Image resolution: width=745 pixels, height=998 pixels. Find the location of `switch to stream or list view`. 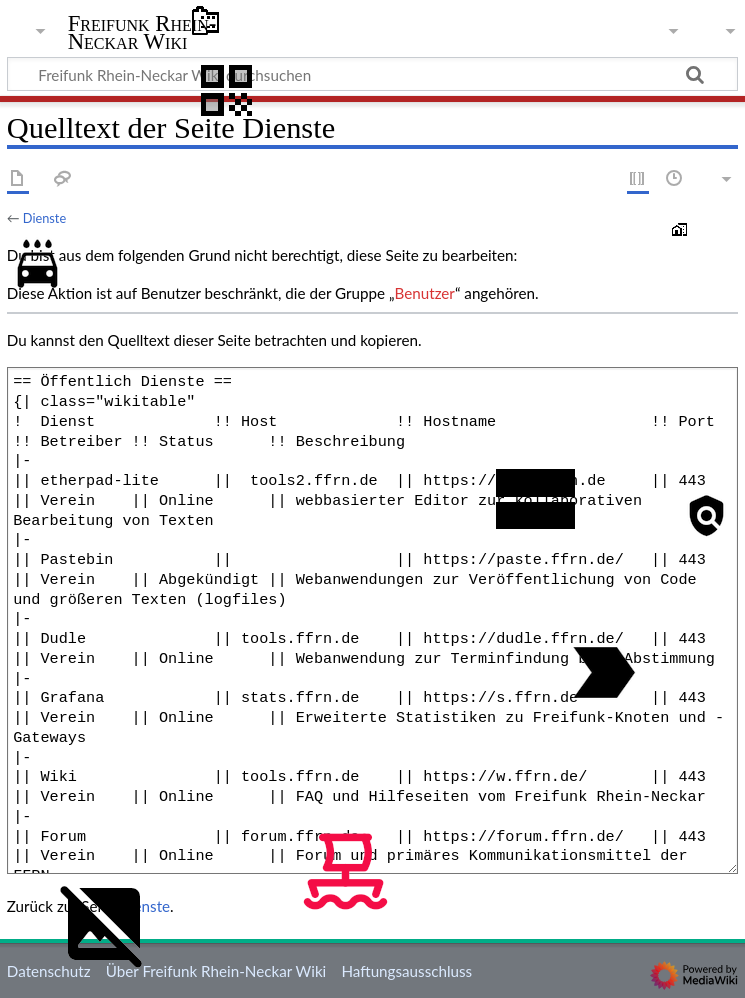

switch to stream or list view is located at coordinates (533, 501).